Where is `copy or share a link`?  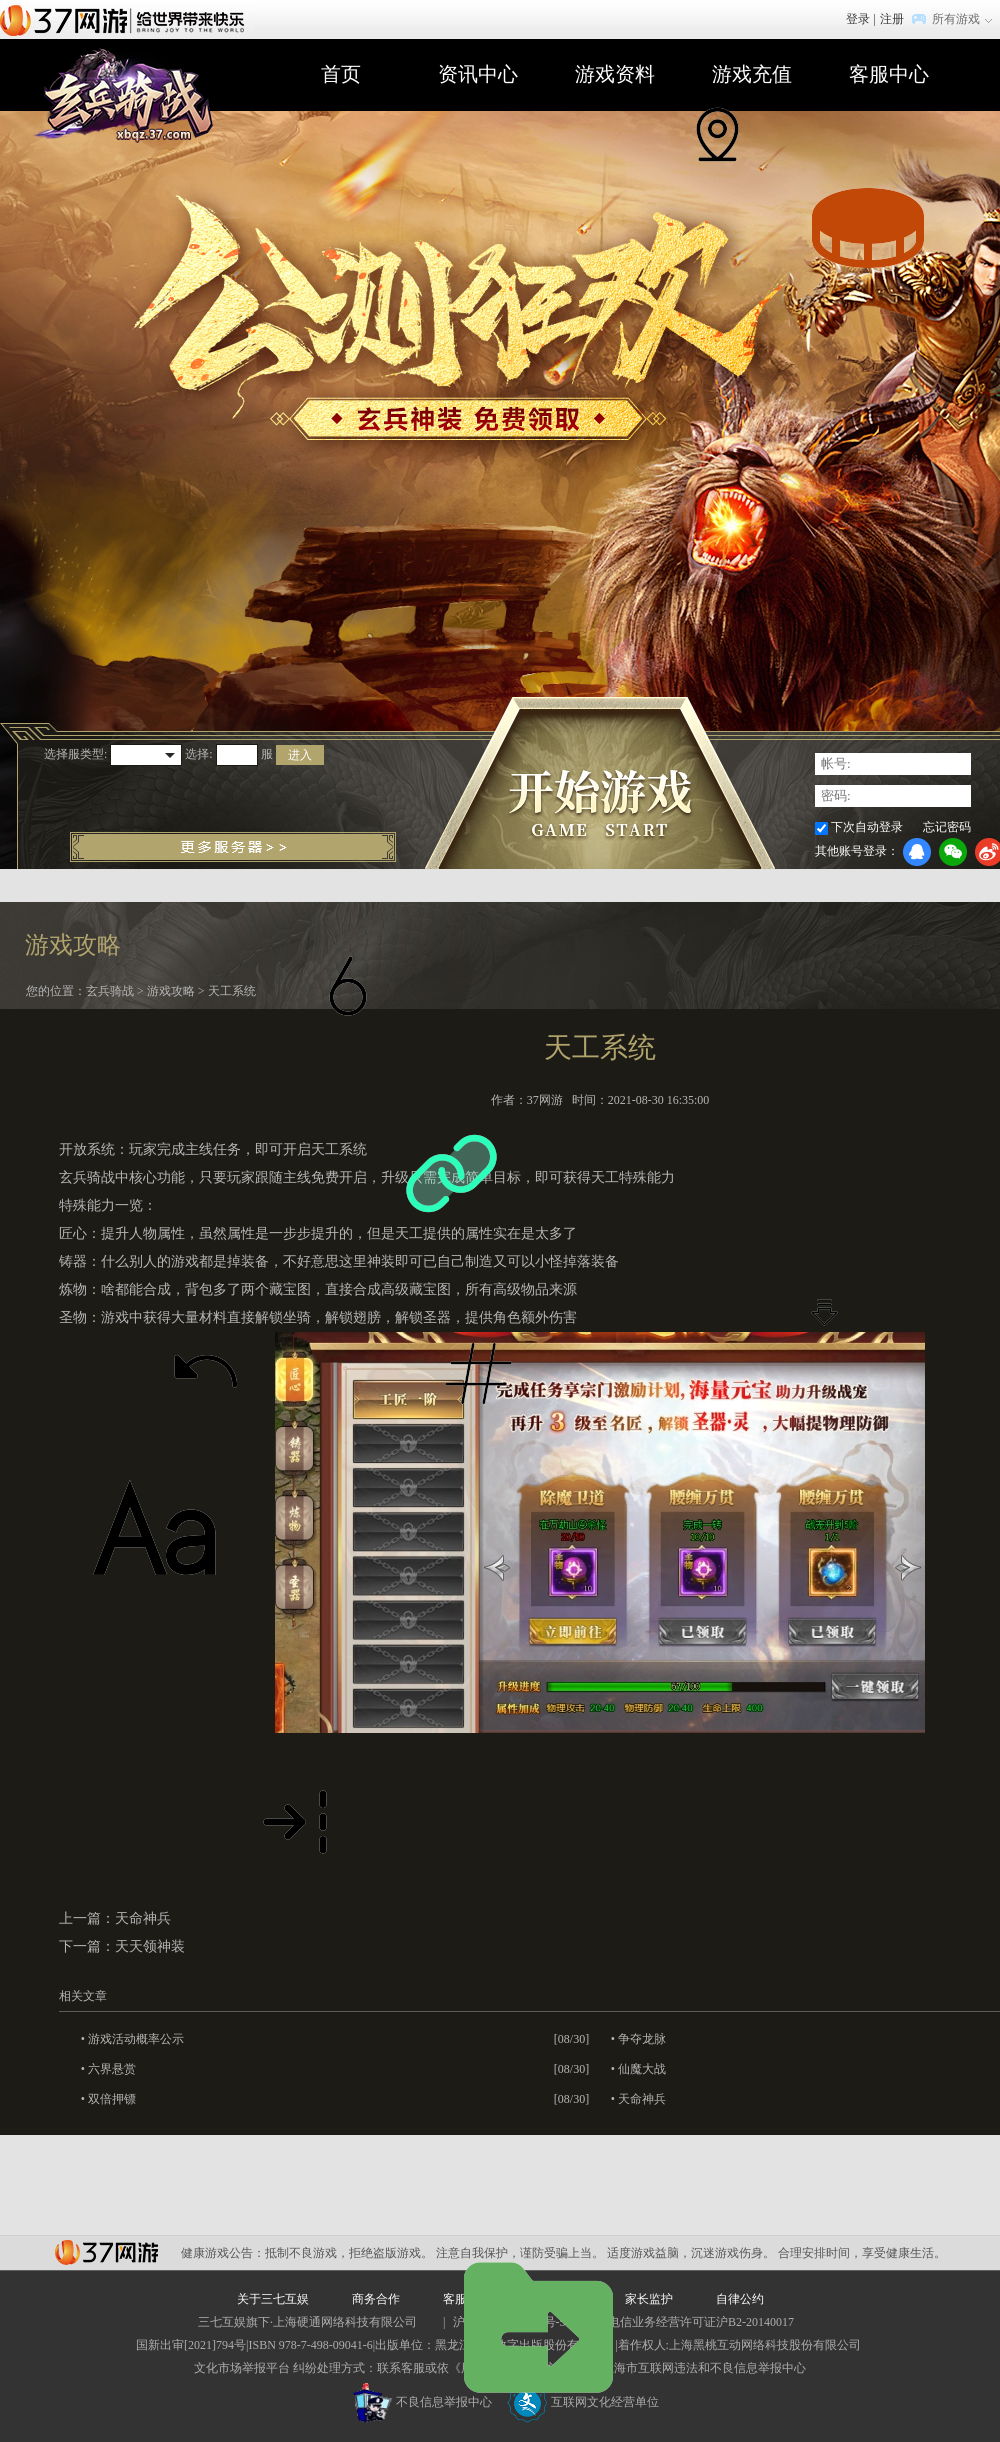
copy or share a link is located at coordinates (451, 1173).